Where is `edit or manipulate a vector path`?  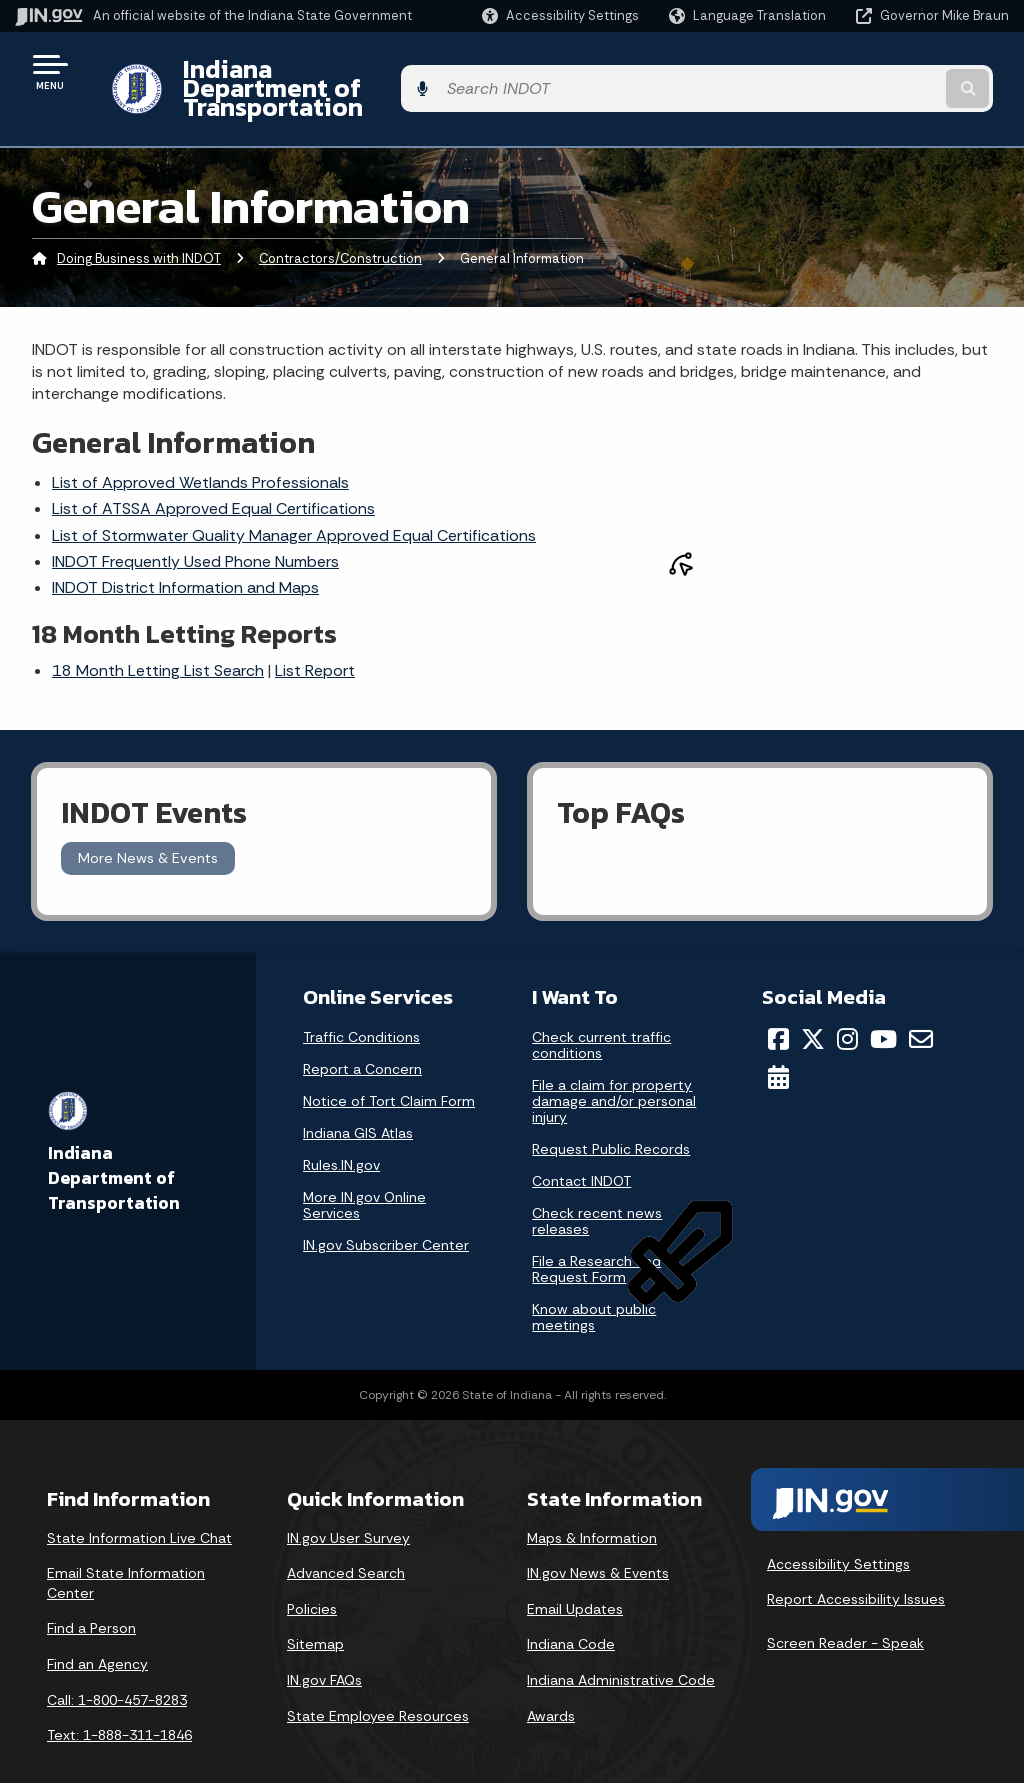 edit or manipulate a vector path is located at coordinates (680, 563).